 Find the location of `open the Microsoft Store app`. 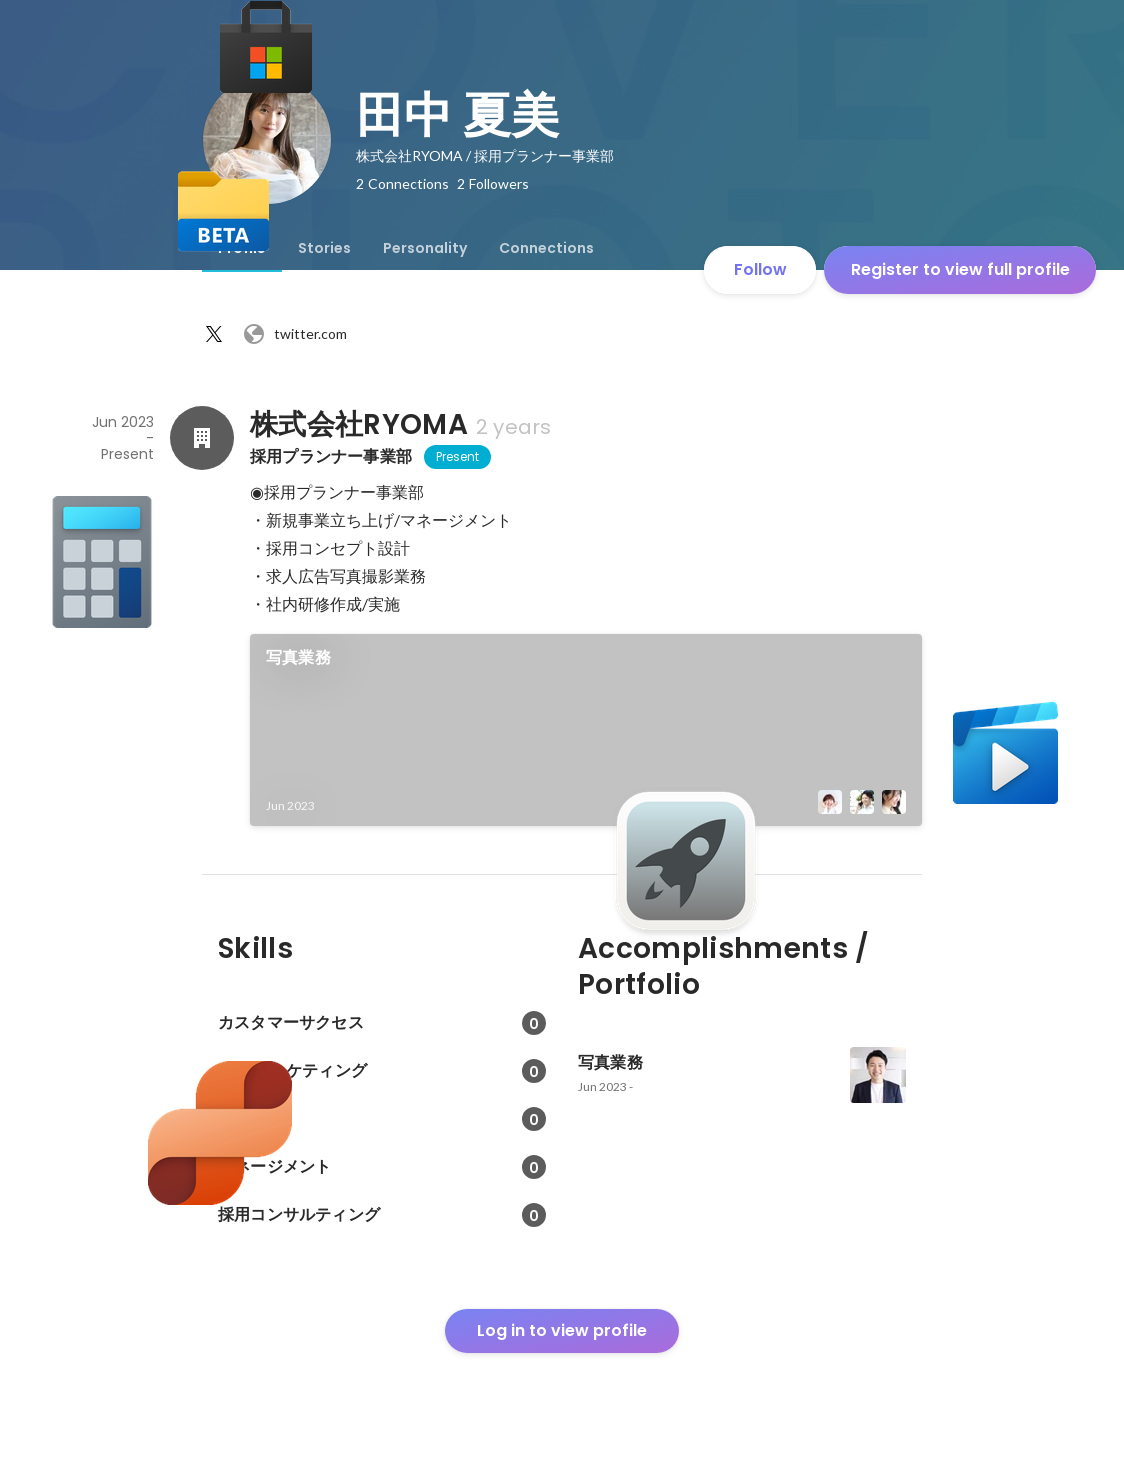

open the Microsoft Store app is located at coordinates (266, 47).